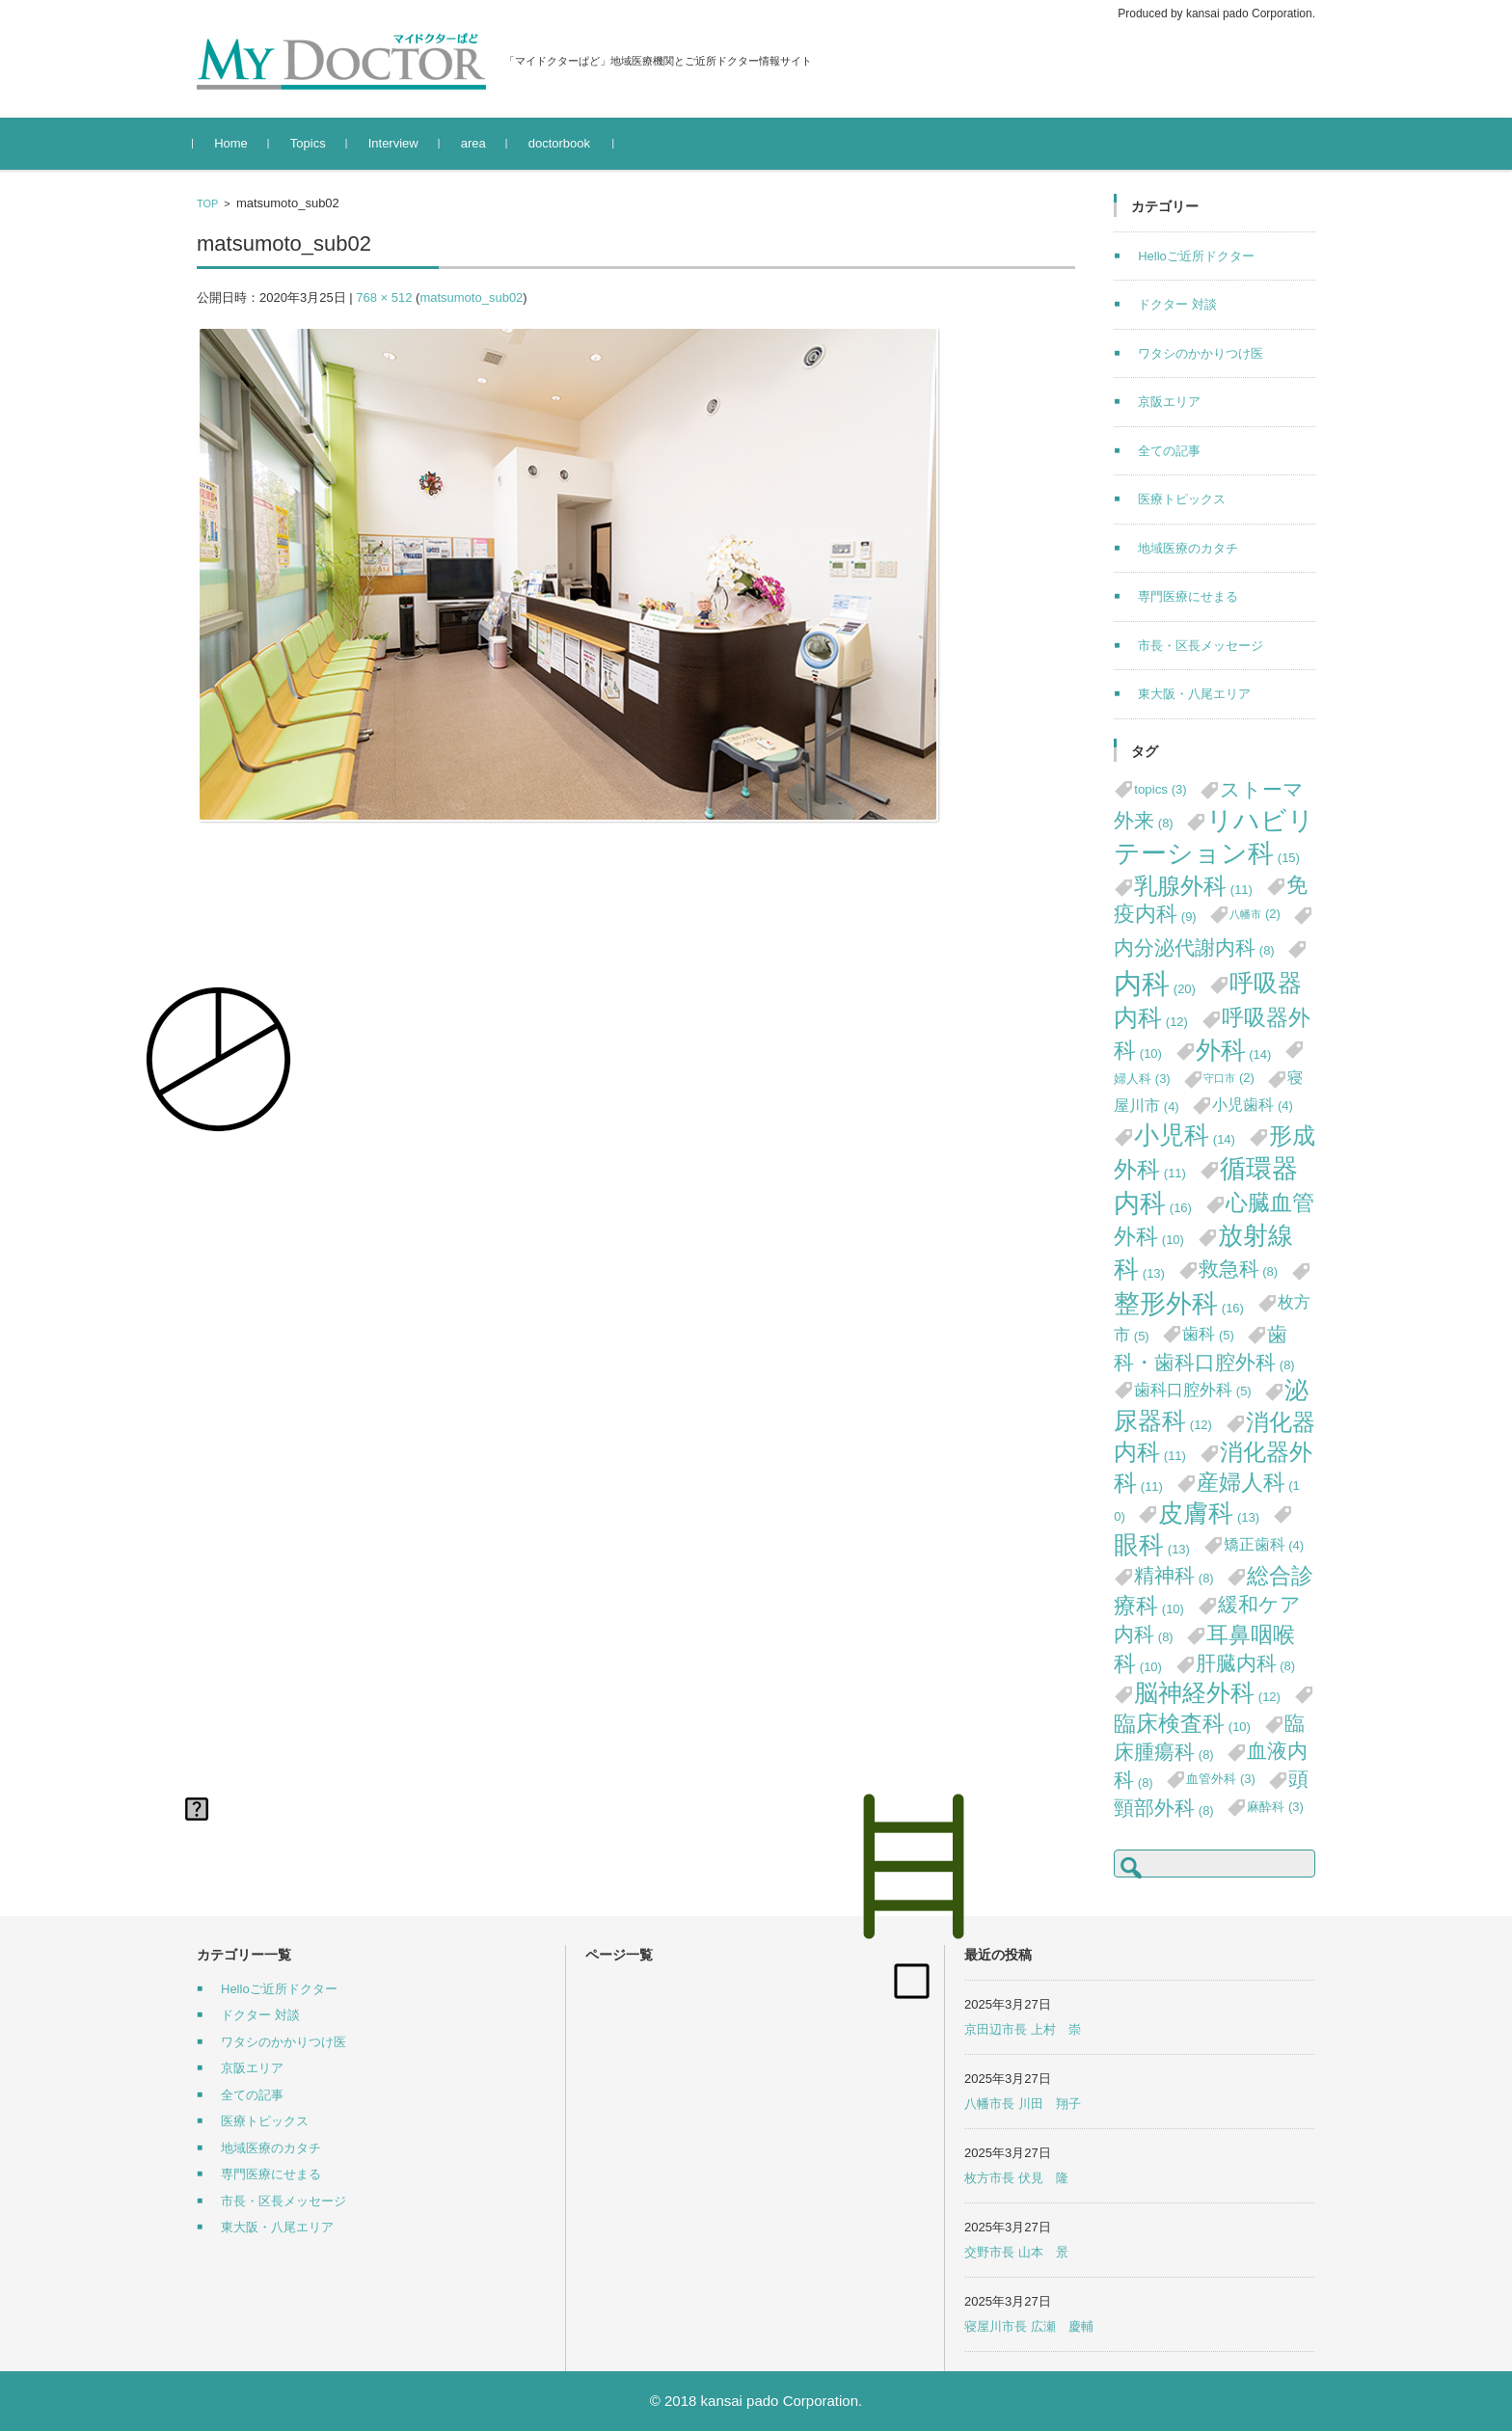 Image resolution: width=1512 pixels, height=2431 pixels. What do you see at coordinates (218, 1059) in the screenshot?
I see `view analytics or statistics breakdown` at bounding box center [218, 1059].